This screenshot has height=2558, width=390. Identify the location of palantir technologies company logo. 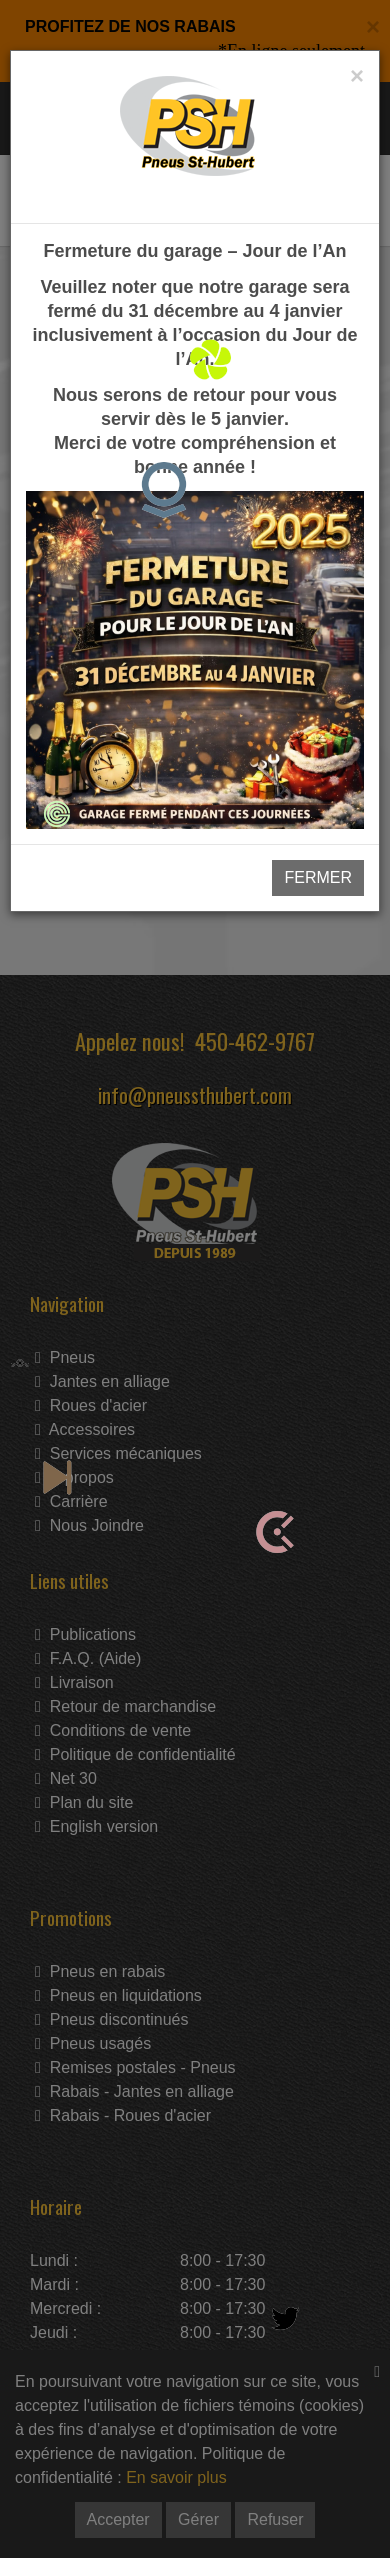
(164, 490).